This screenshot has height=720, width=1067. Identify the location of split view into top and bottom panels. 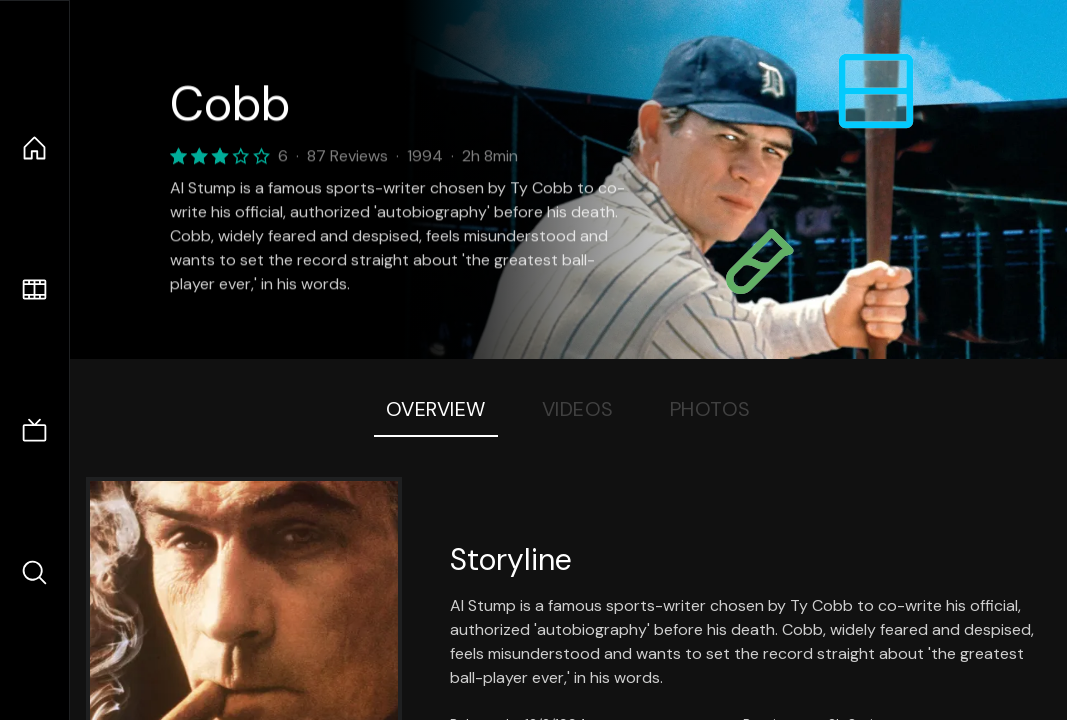
(876, 91).